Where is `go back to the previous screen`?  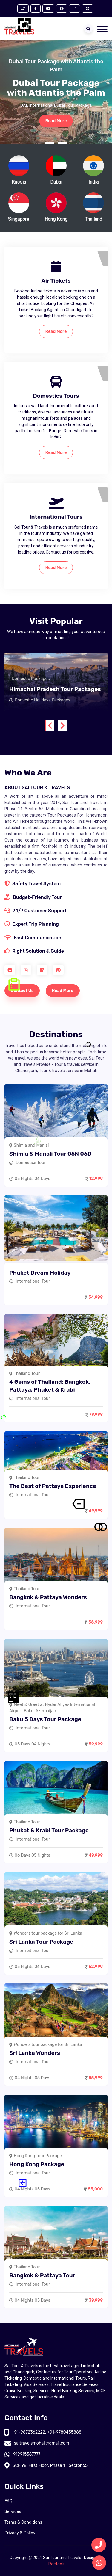 go back to the previous screen is located at coordinates (22, 2183).